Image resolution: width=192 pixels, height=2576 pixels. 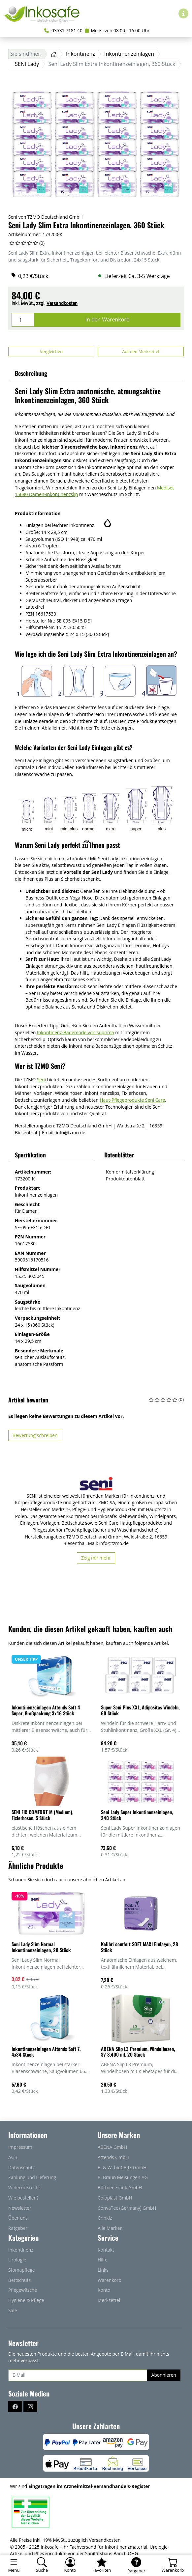 I want to click on dolphin emulator logo, so click(x=87, y=842).